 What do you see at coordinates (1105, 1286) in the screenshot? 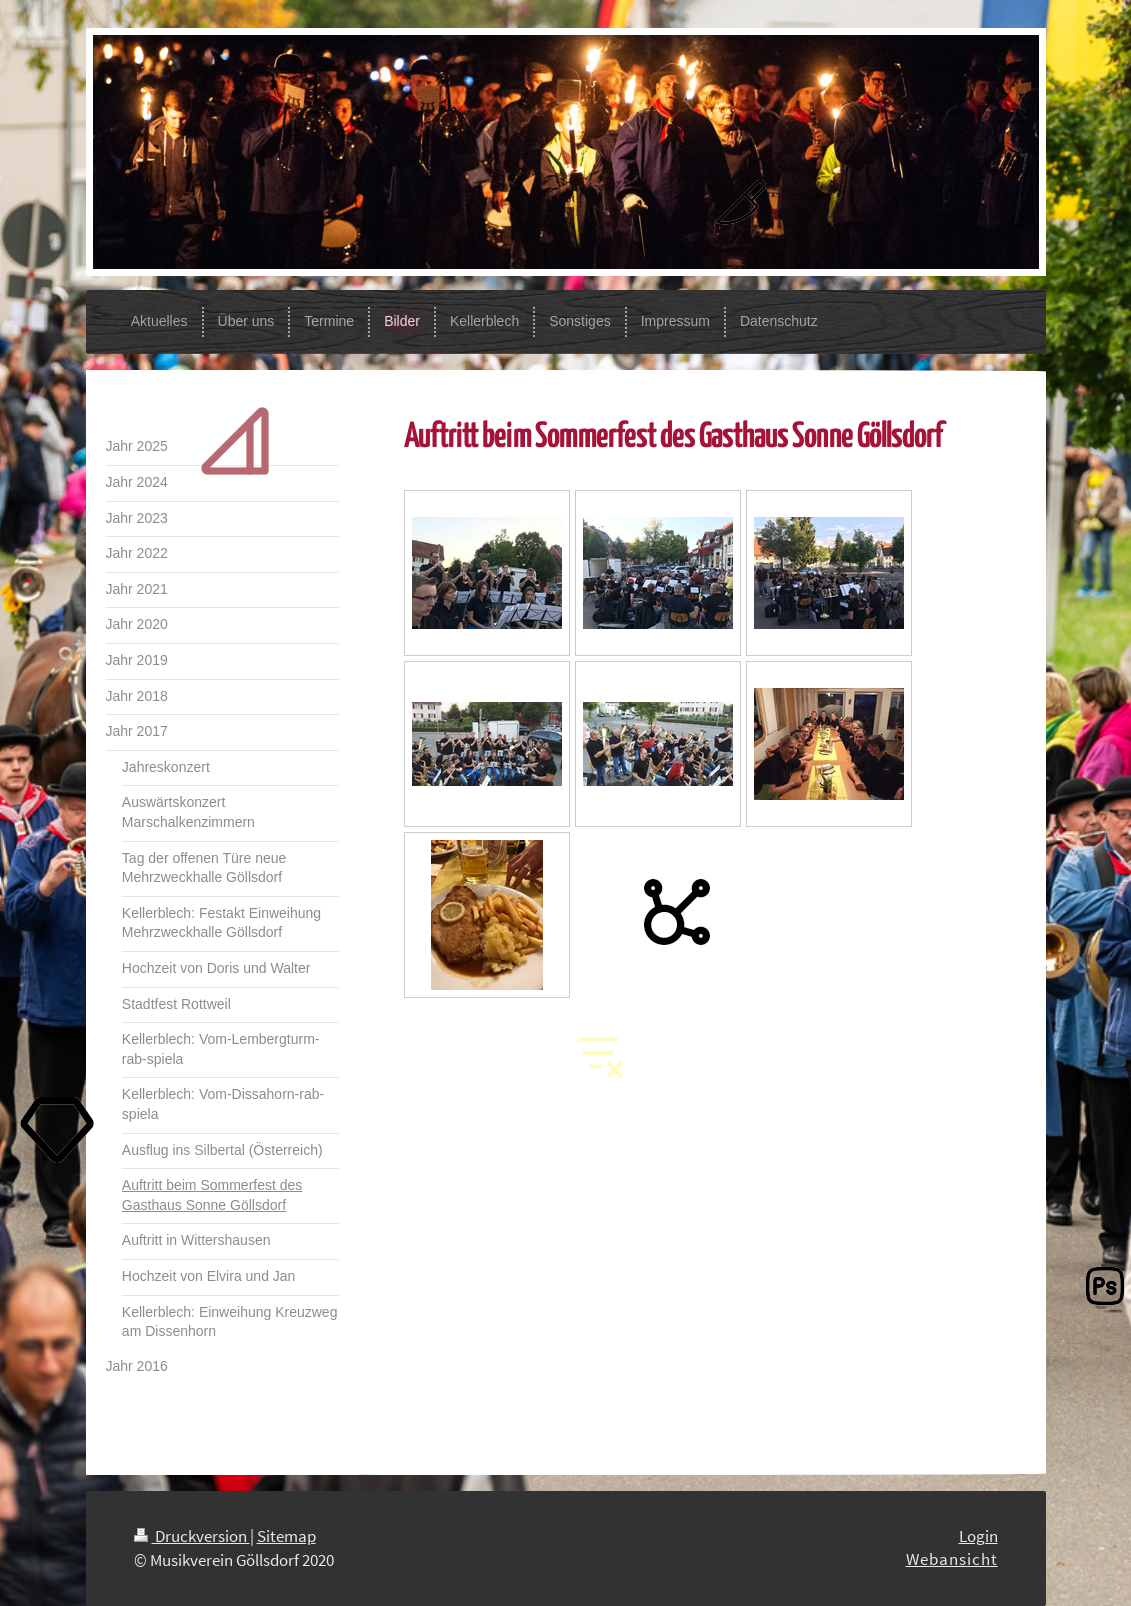
I see `open Adobe Photoshop` at bounding box center [1105, 1286].